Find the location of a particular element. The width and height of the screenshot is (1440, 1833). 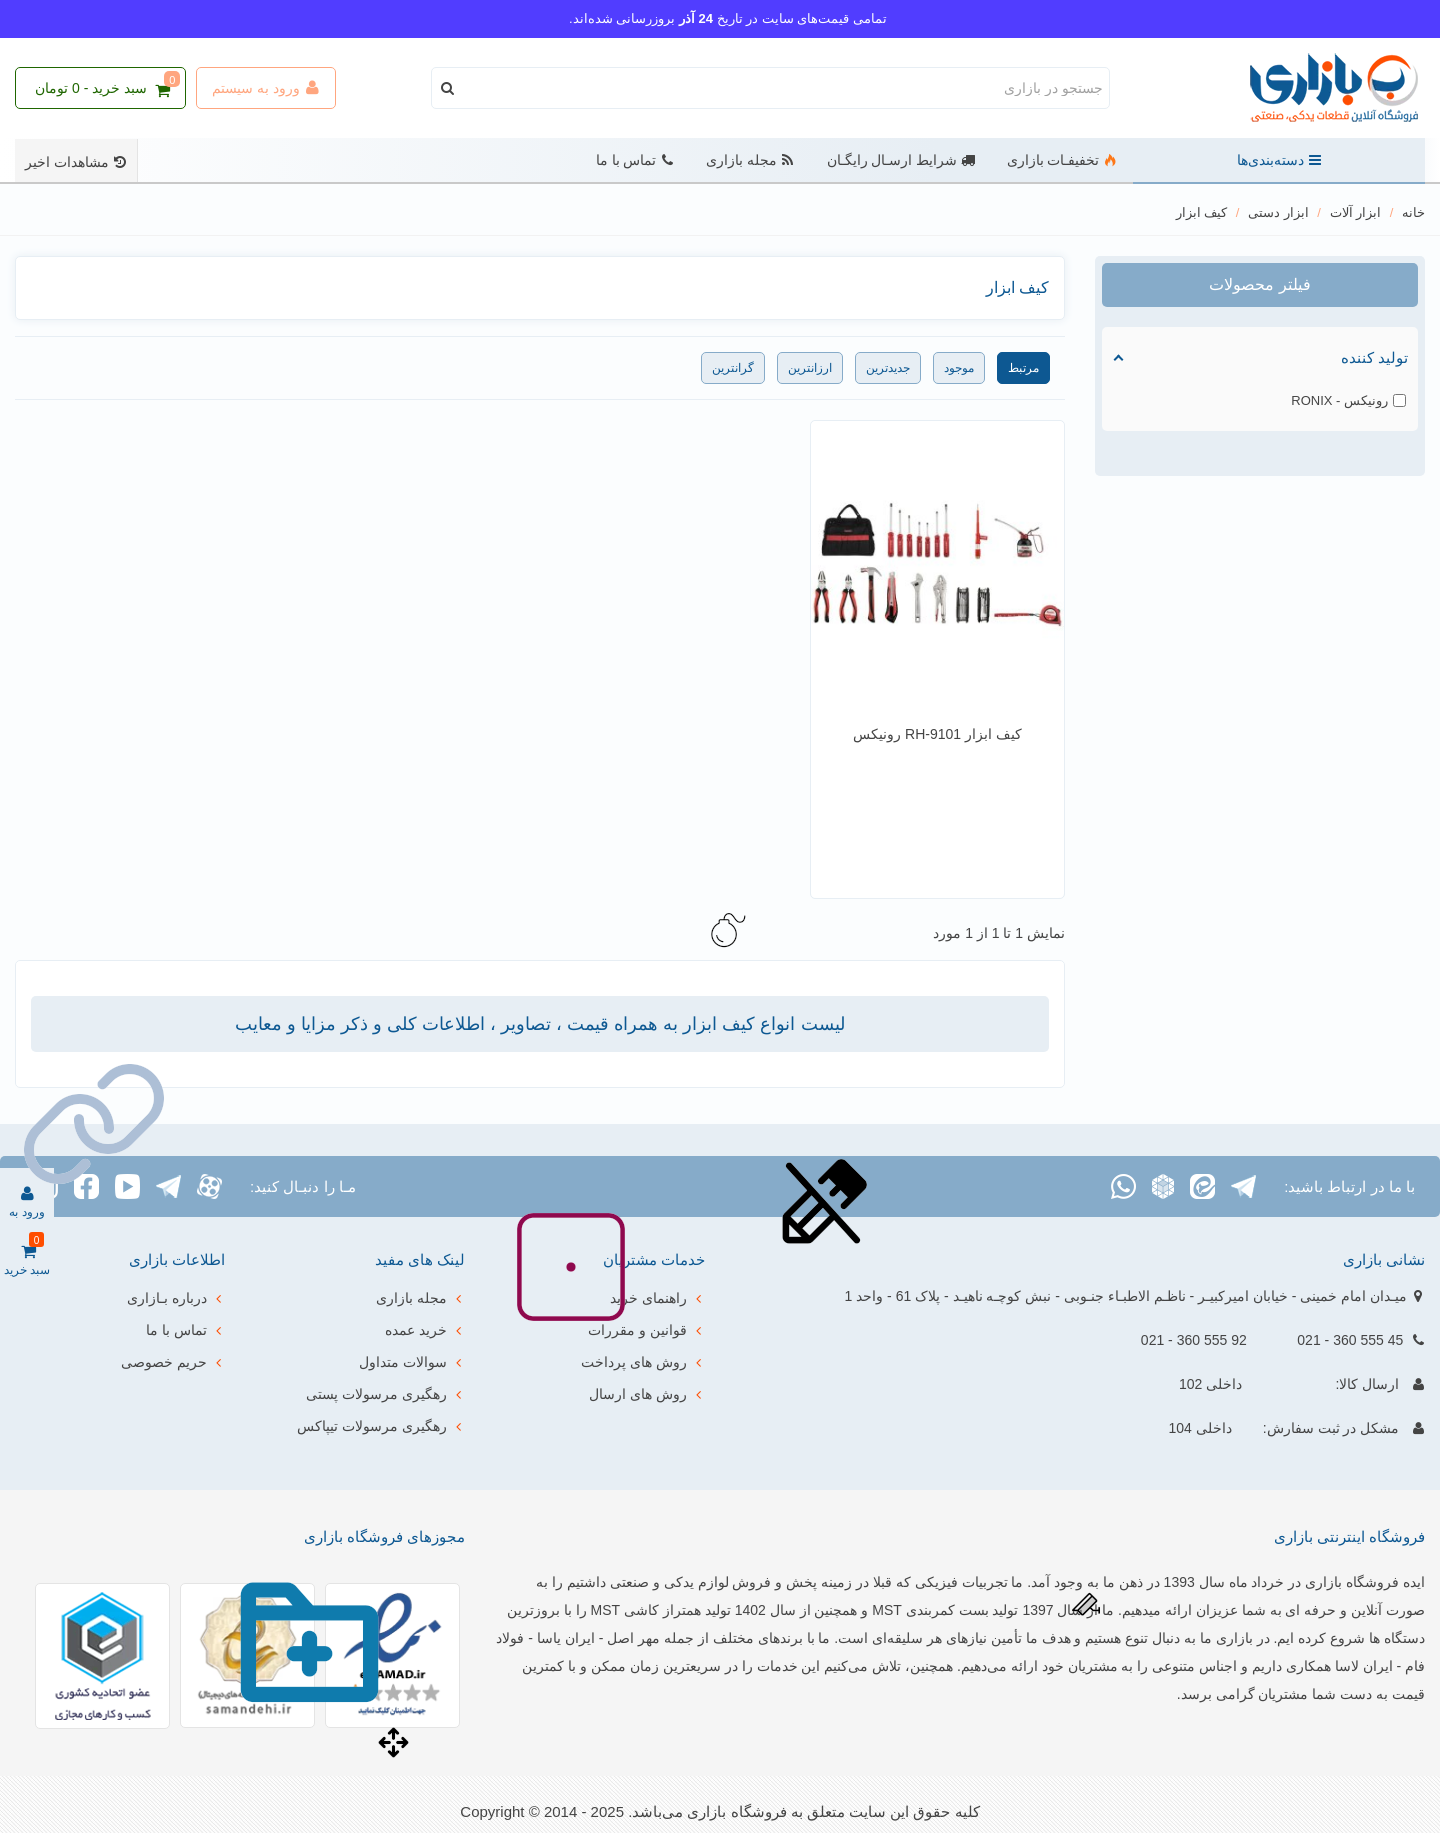

expand to fullscreen mode is located at coordinates (393, 1742).